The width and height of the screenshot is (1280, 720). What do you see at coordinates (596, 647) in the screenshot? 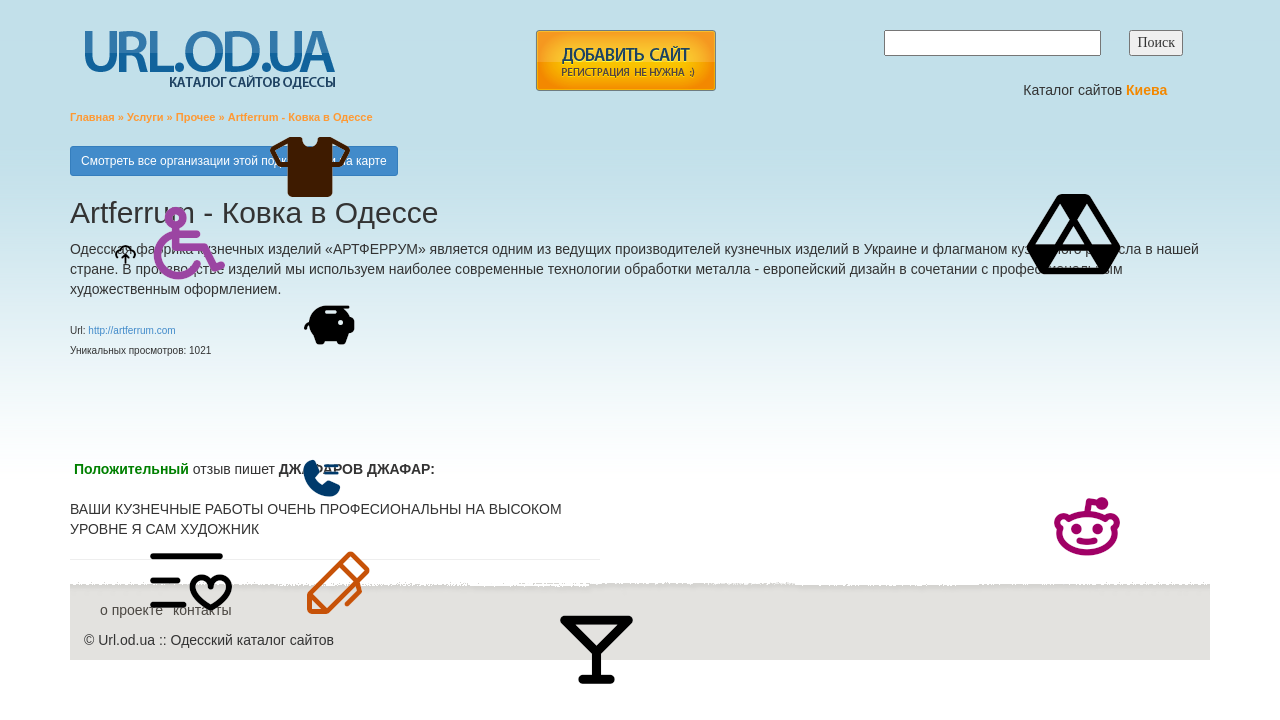
I see `access bar or cocktail menu` at bounding box center [596, 647].